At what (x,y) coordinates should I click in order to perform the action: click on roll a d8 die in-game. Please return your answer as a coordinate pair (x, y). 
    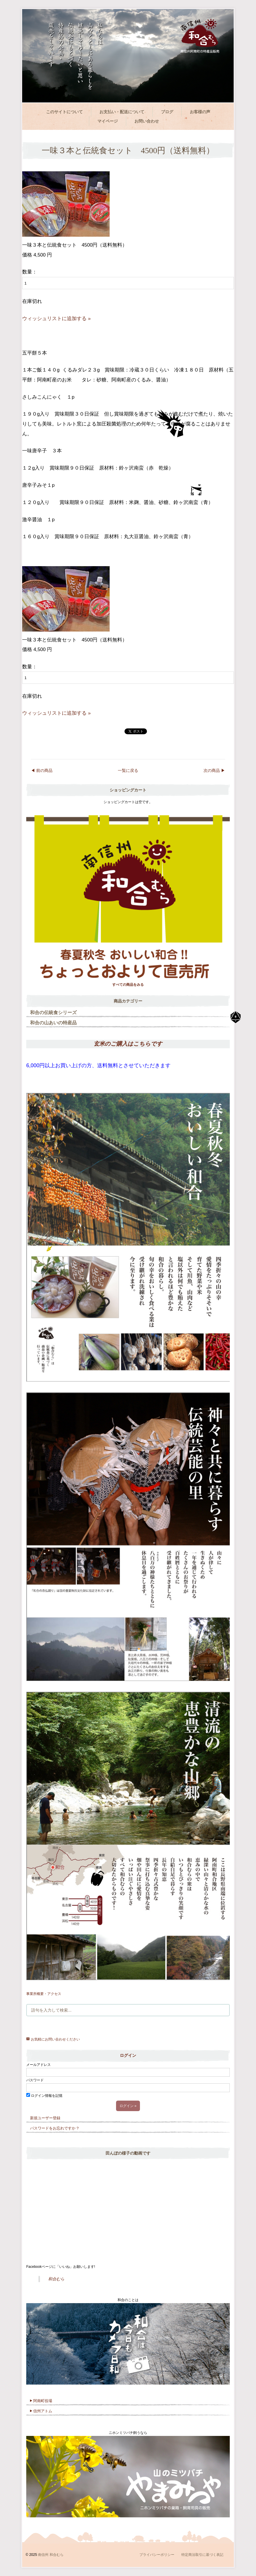
    Looking at the image, I should click on (236, 1017).